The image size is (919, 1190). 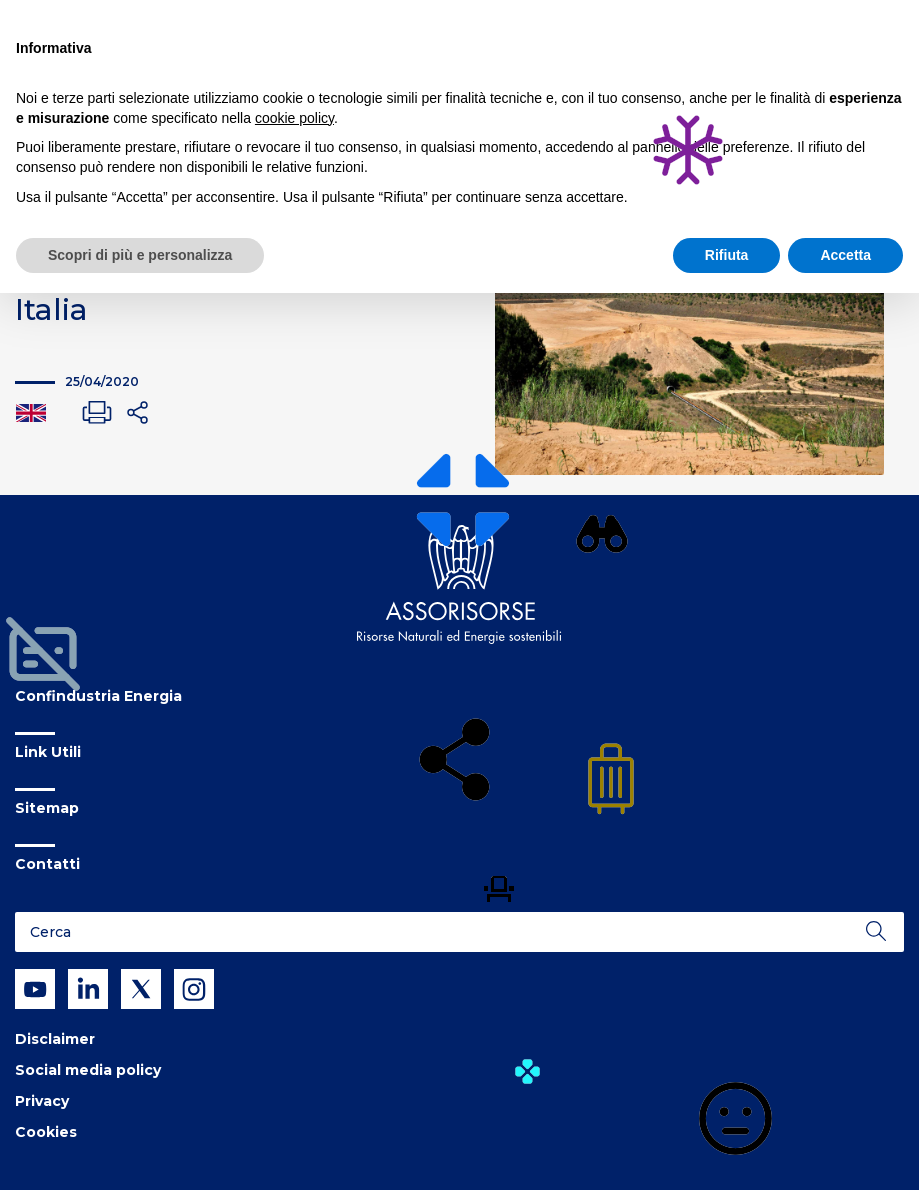 I want to click on share content to social networks, so click(x=457, y=759).